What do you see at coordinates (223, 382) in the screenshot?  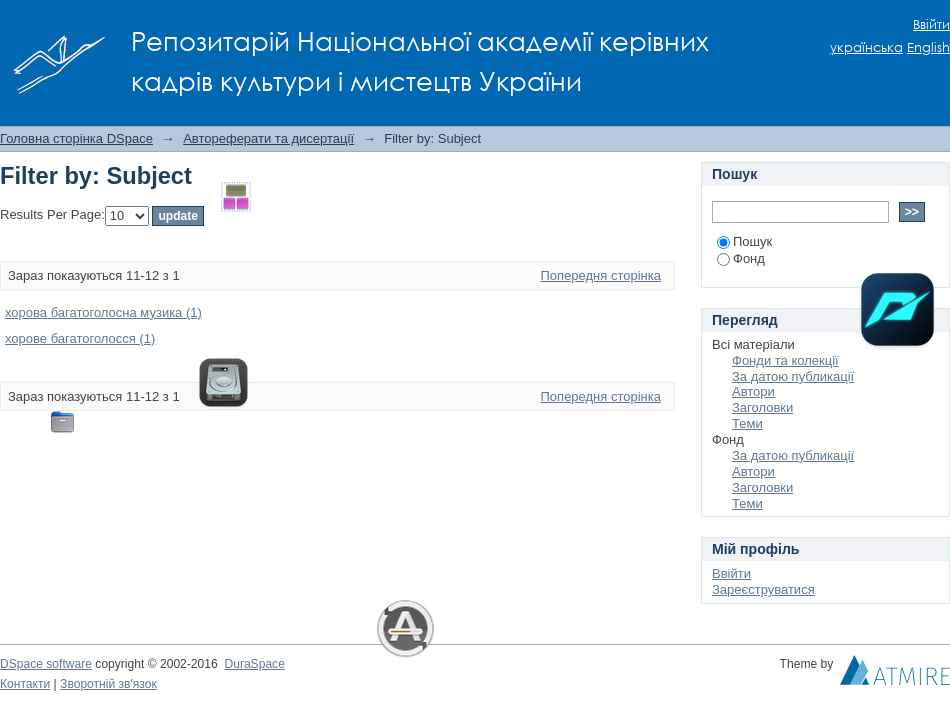 I see `open disk utility to manage storage drives` at bounding box center [223, 382].